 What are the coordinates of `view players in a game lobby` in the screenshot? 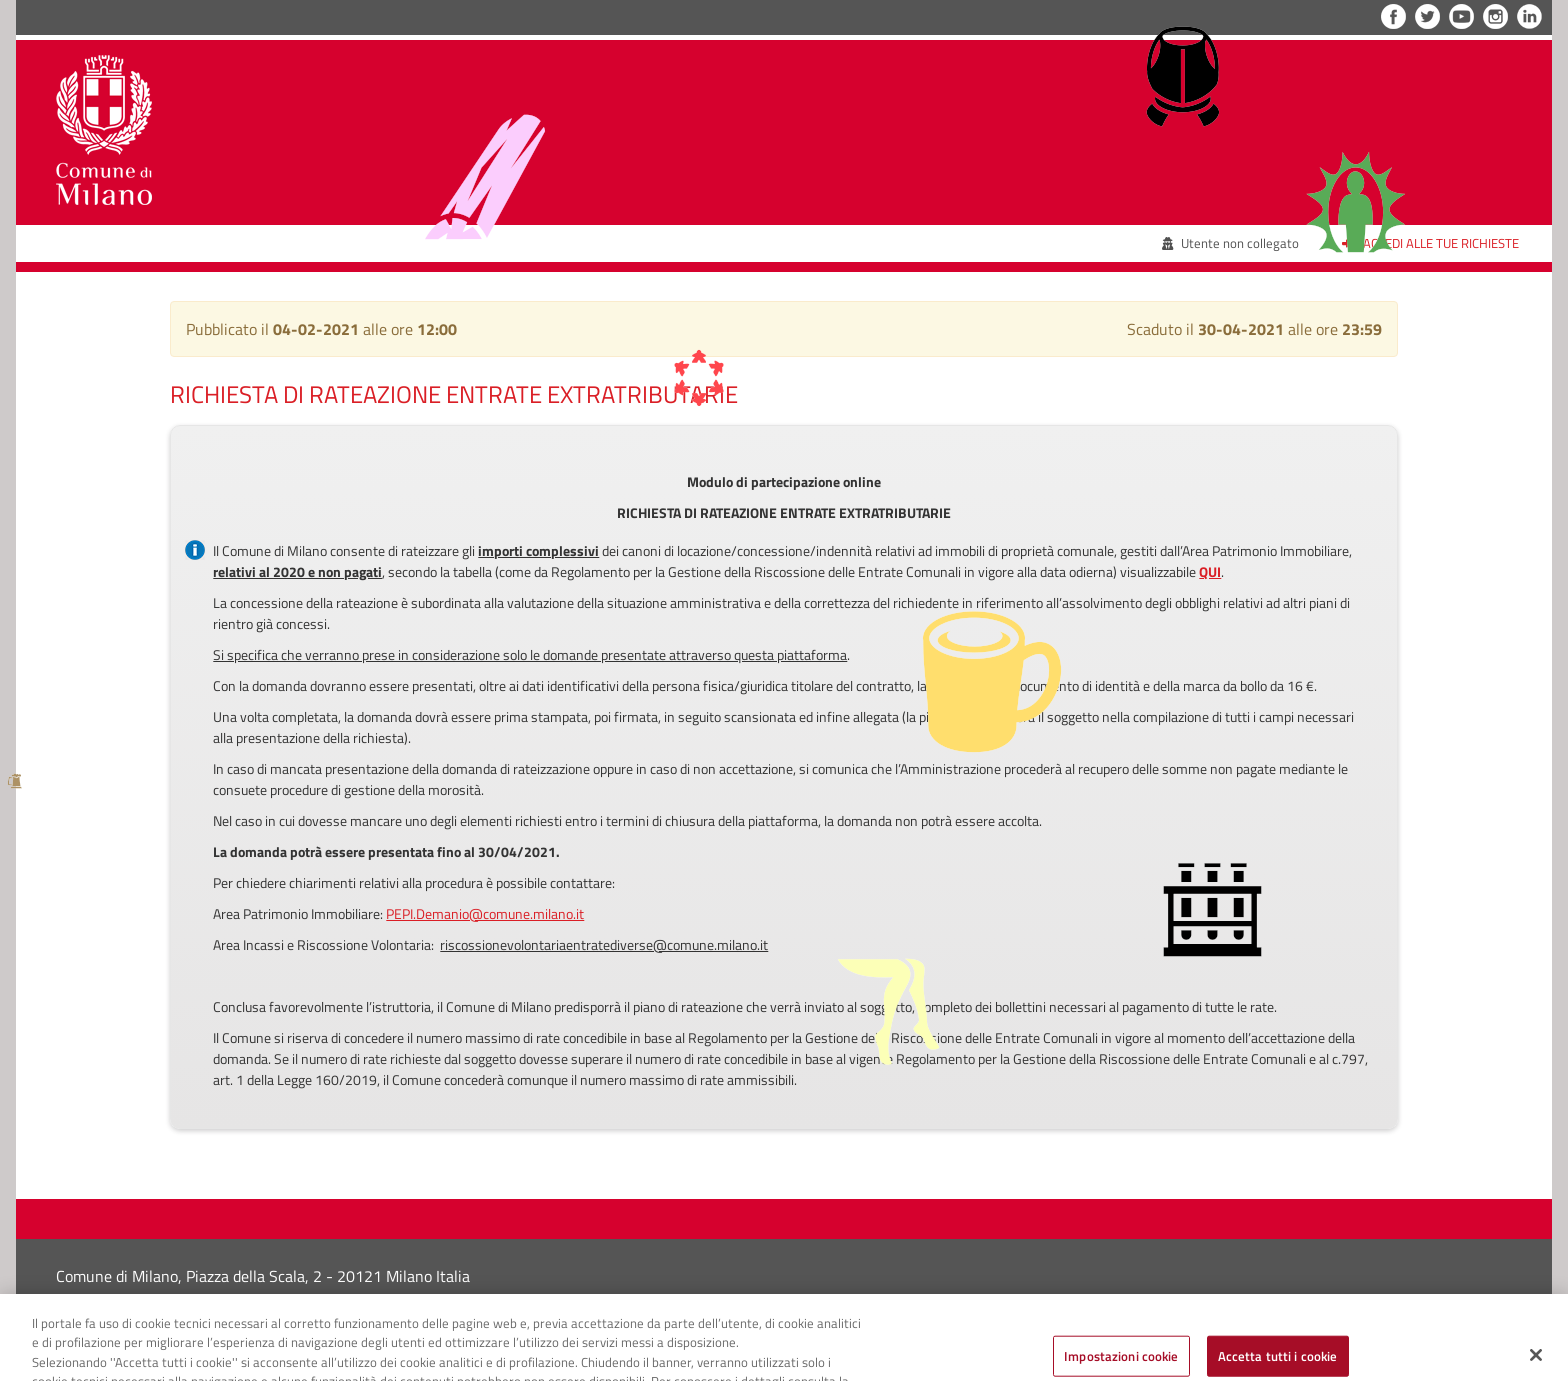 It's located at (699, 378).